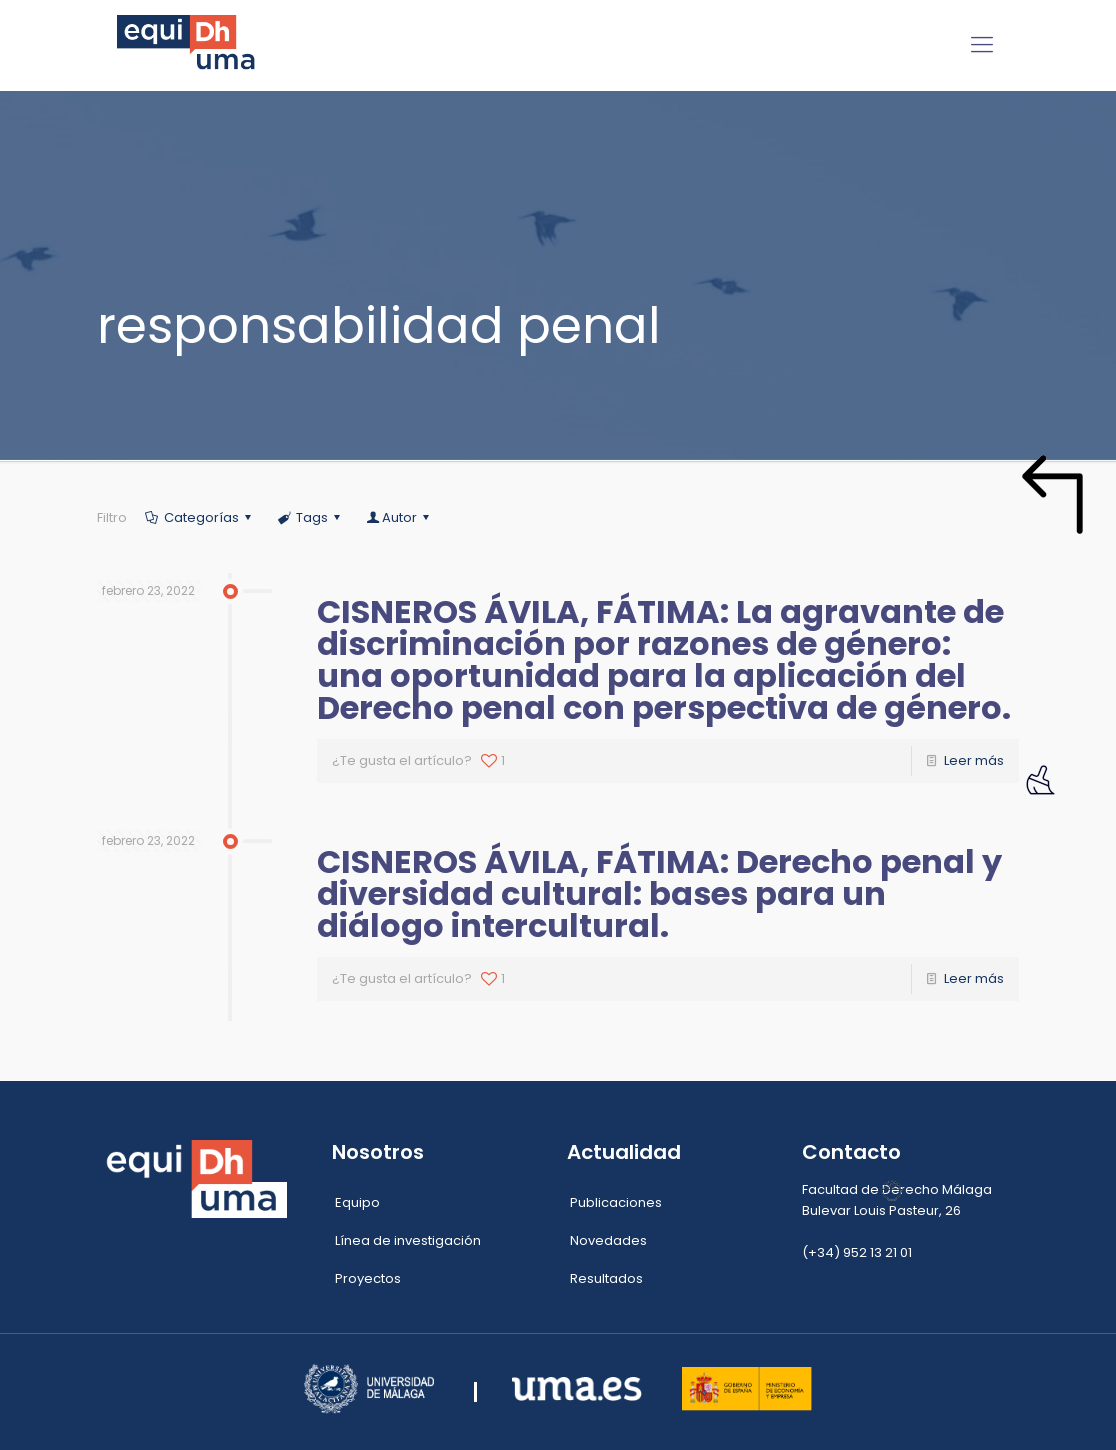  I want to click on go back to previous screen, so click(1055, 494).